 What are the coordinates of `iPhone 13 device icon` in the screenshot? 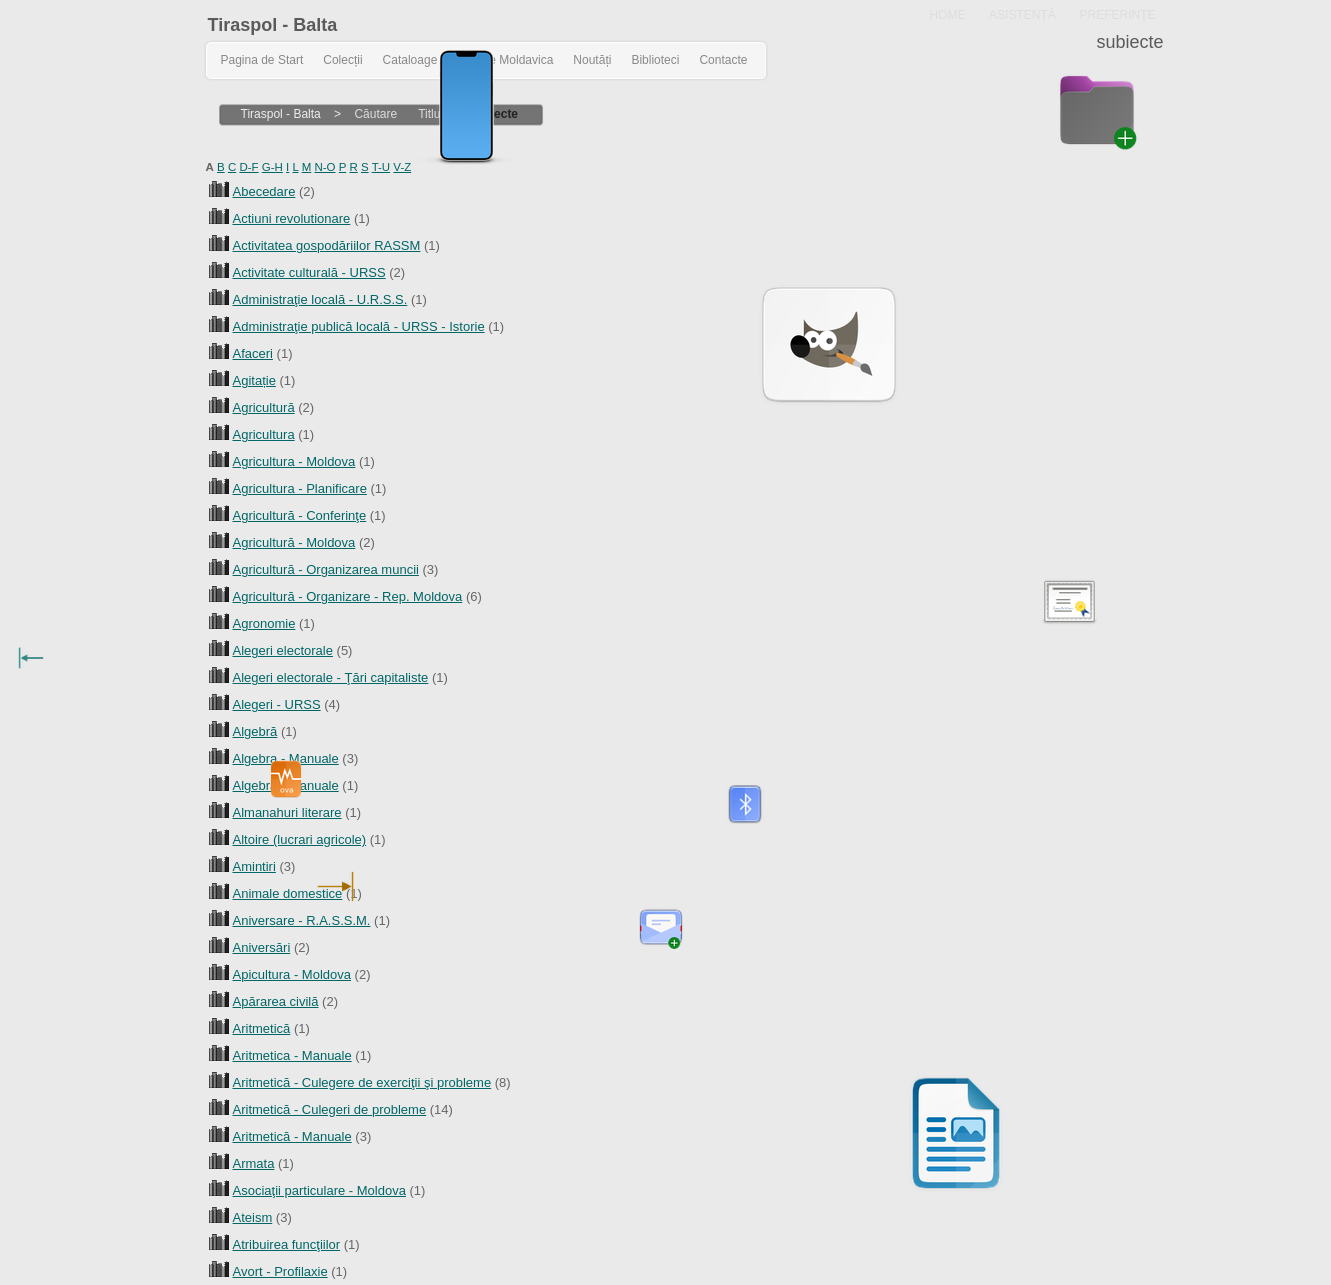 It's located at (466, 107).